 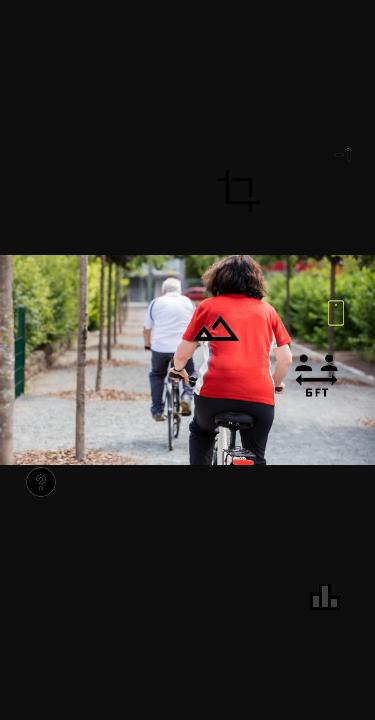 I want to click on access device camera through mobile, so click(x=336, y=313).